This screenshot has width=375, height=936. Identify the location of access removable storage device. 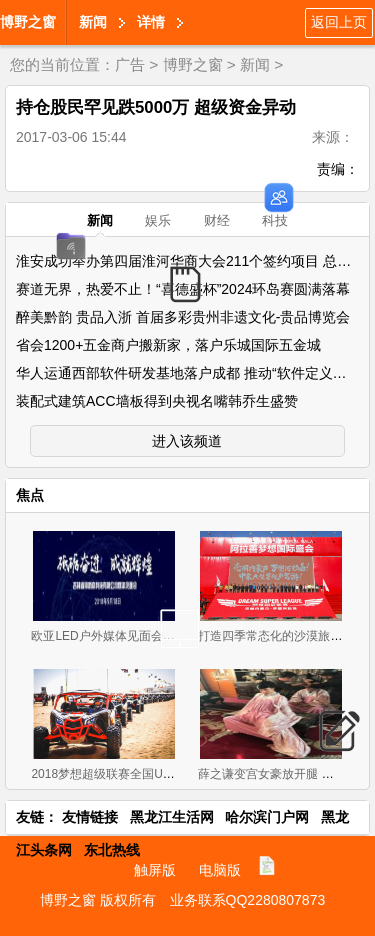
(184, 283).